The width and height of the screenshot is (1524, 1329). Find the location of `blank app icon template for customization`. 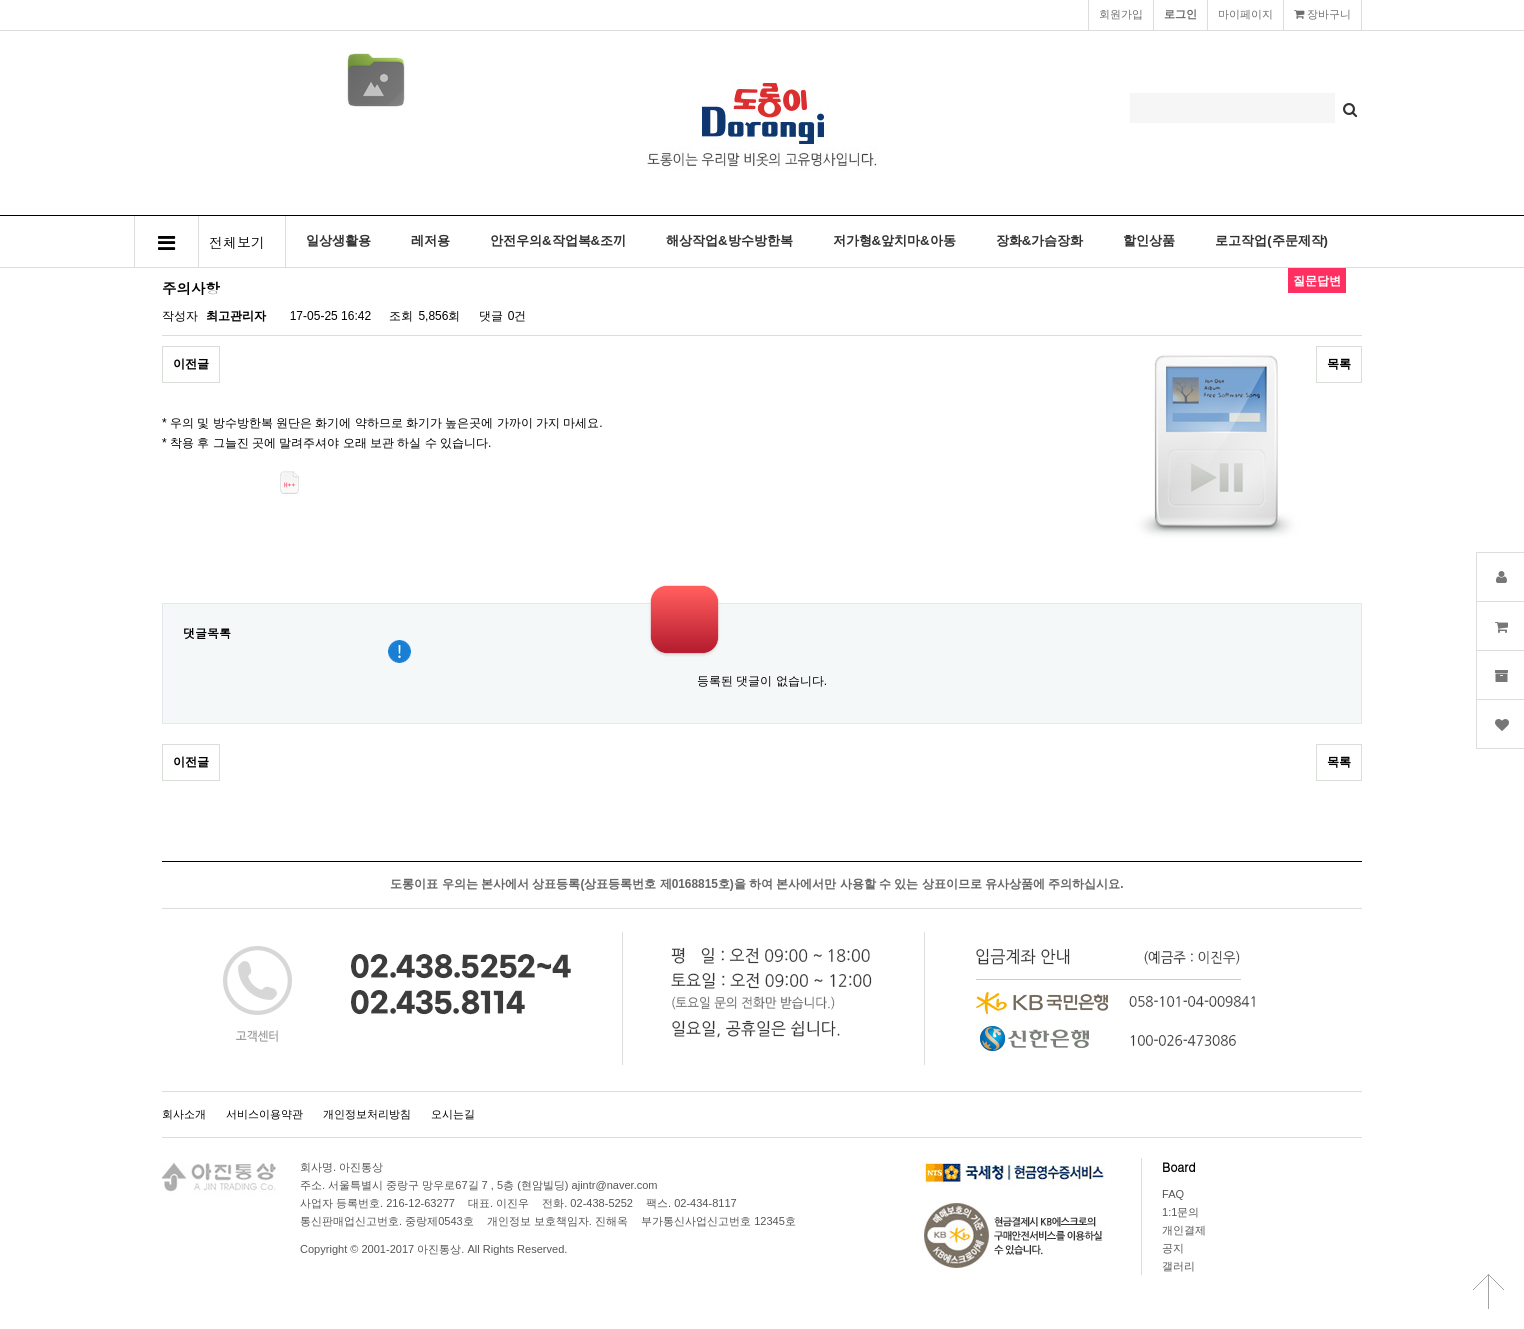

blank app icon template for customization is located at coordinates (684, 619).